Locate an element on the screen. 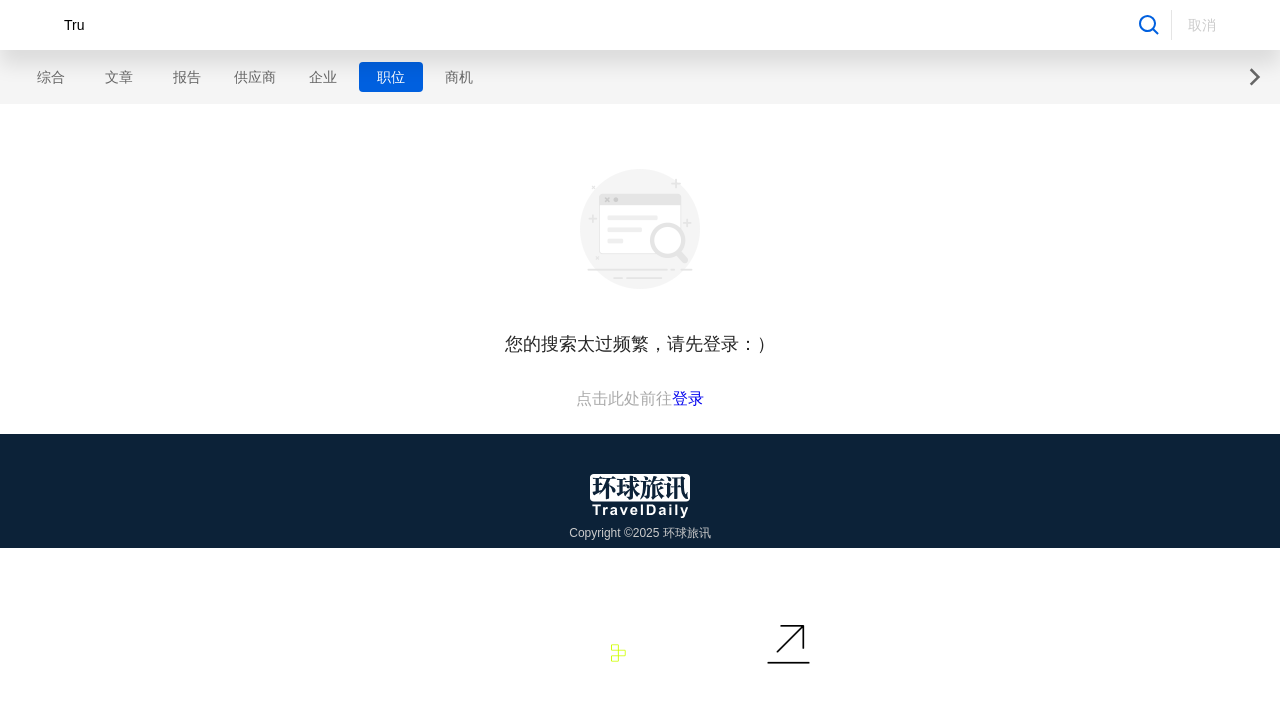  open link in new tab or window is located at coordinates (788, 642).